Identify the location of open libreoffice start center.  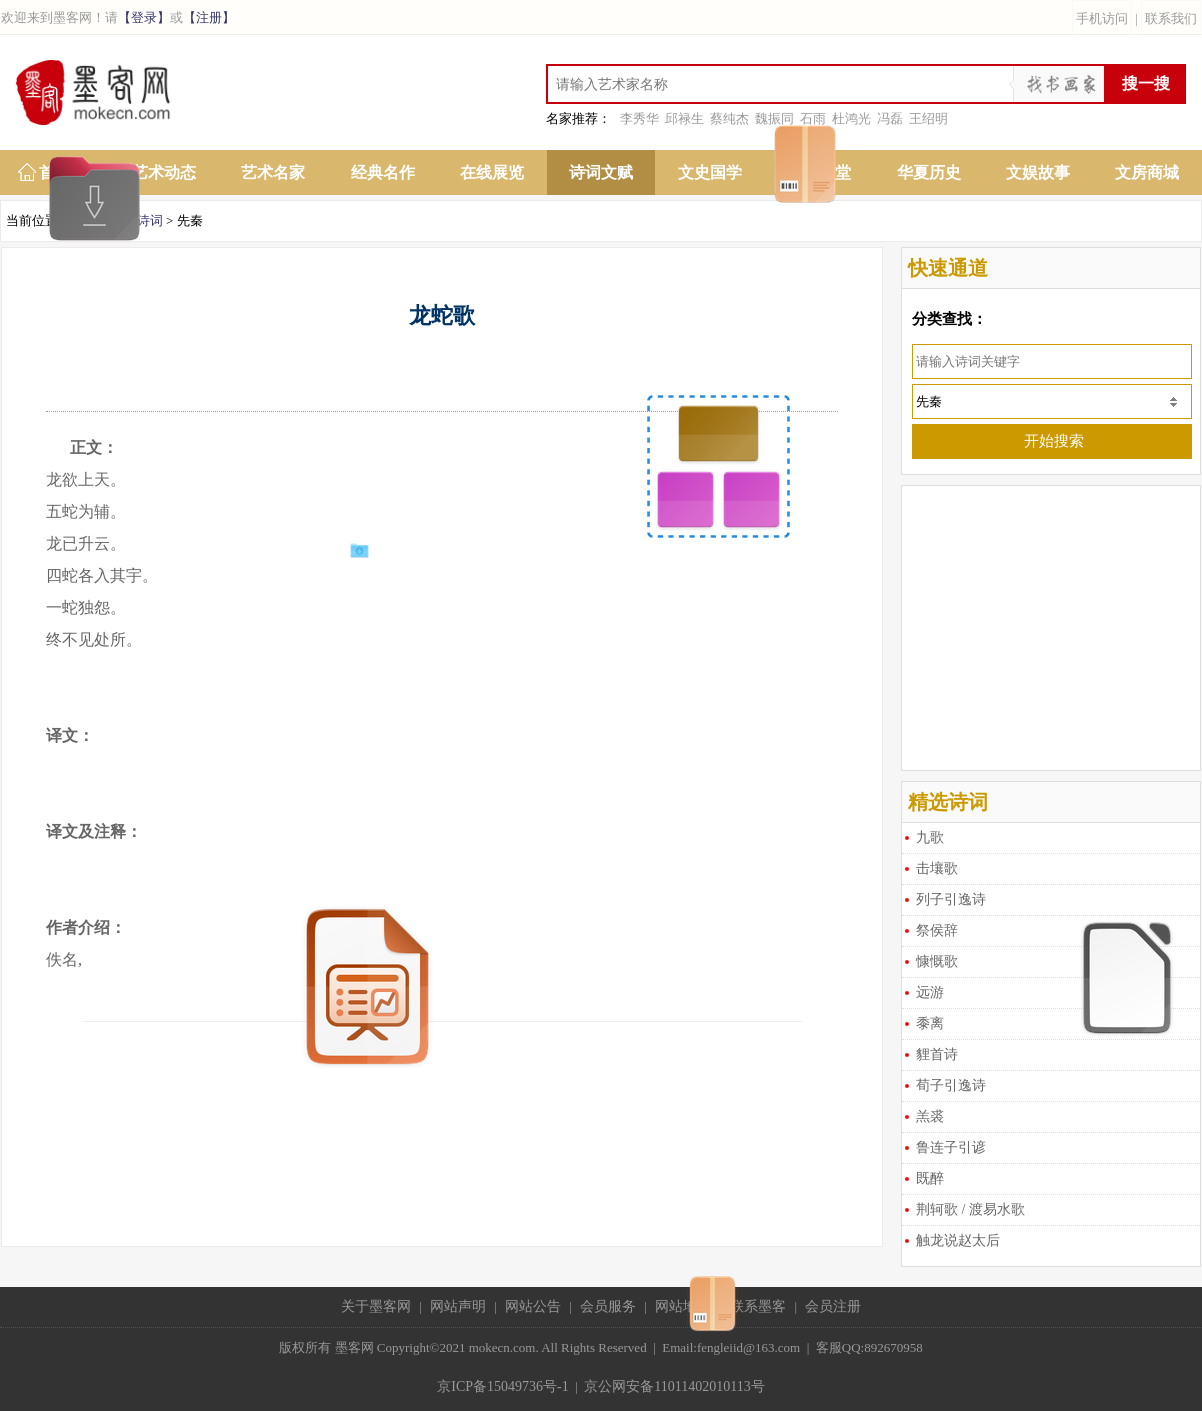
(1127, 978).